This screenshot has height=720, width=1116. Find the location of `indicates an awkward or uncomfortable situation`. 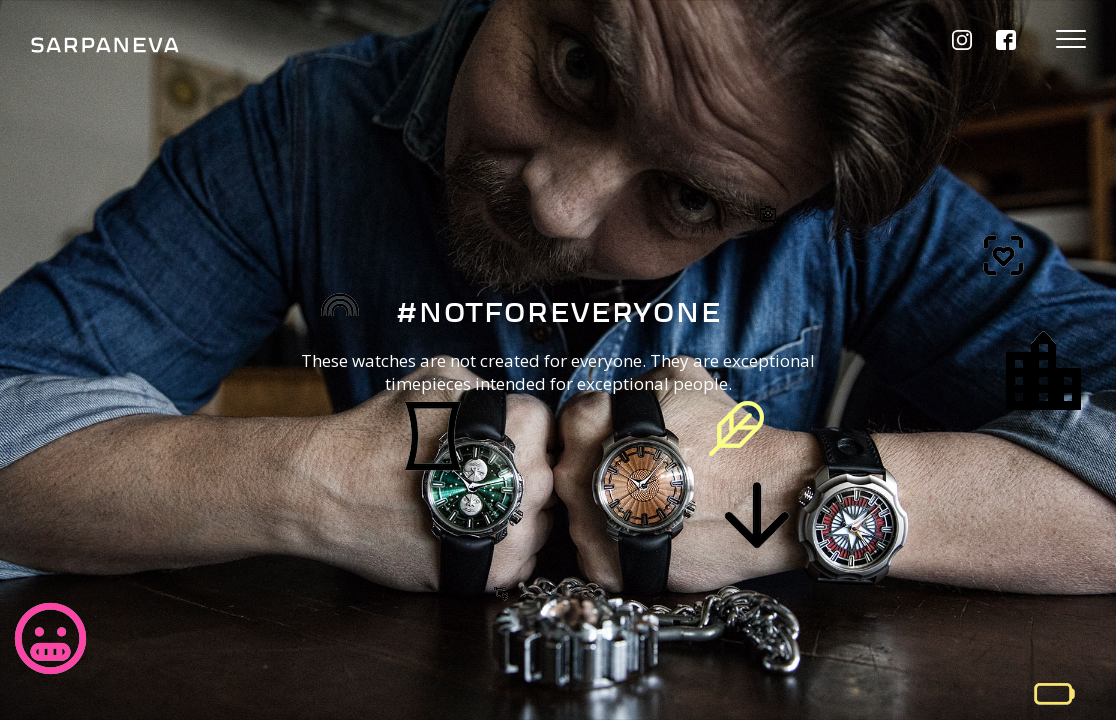

indicates an awkward or uncomfortable situation is located at coordinates (50, 638).